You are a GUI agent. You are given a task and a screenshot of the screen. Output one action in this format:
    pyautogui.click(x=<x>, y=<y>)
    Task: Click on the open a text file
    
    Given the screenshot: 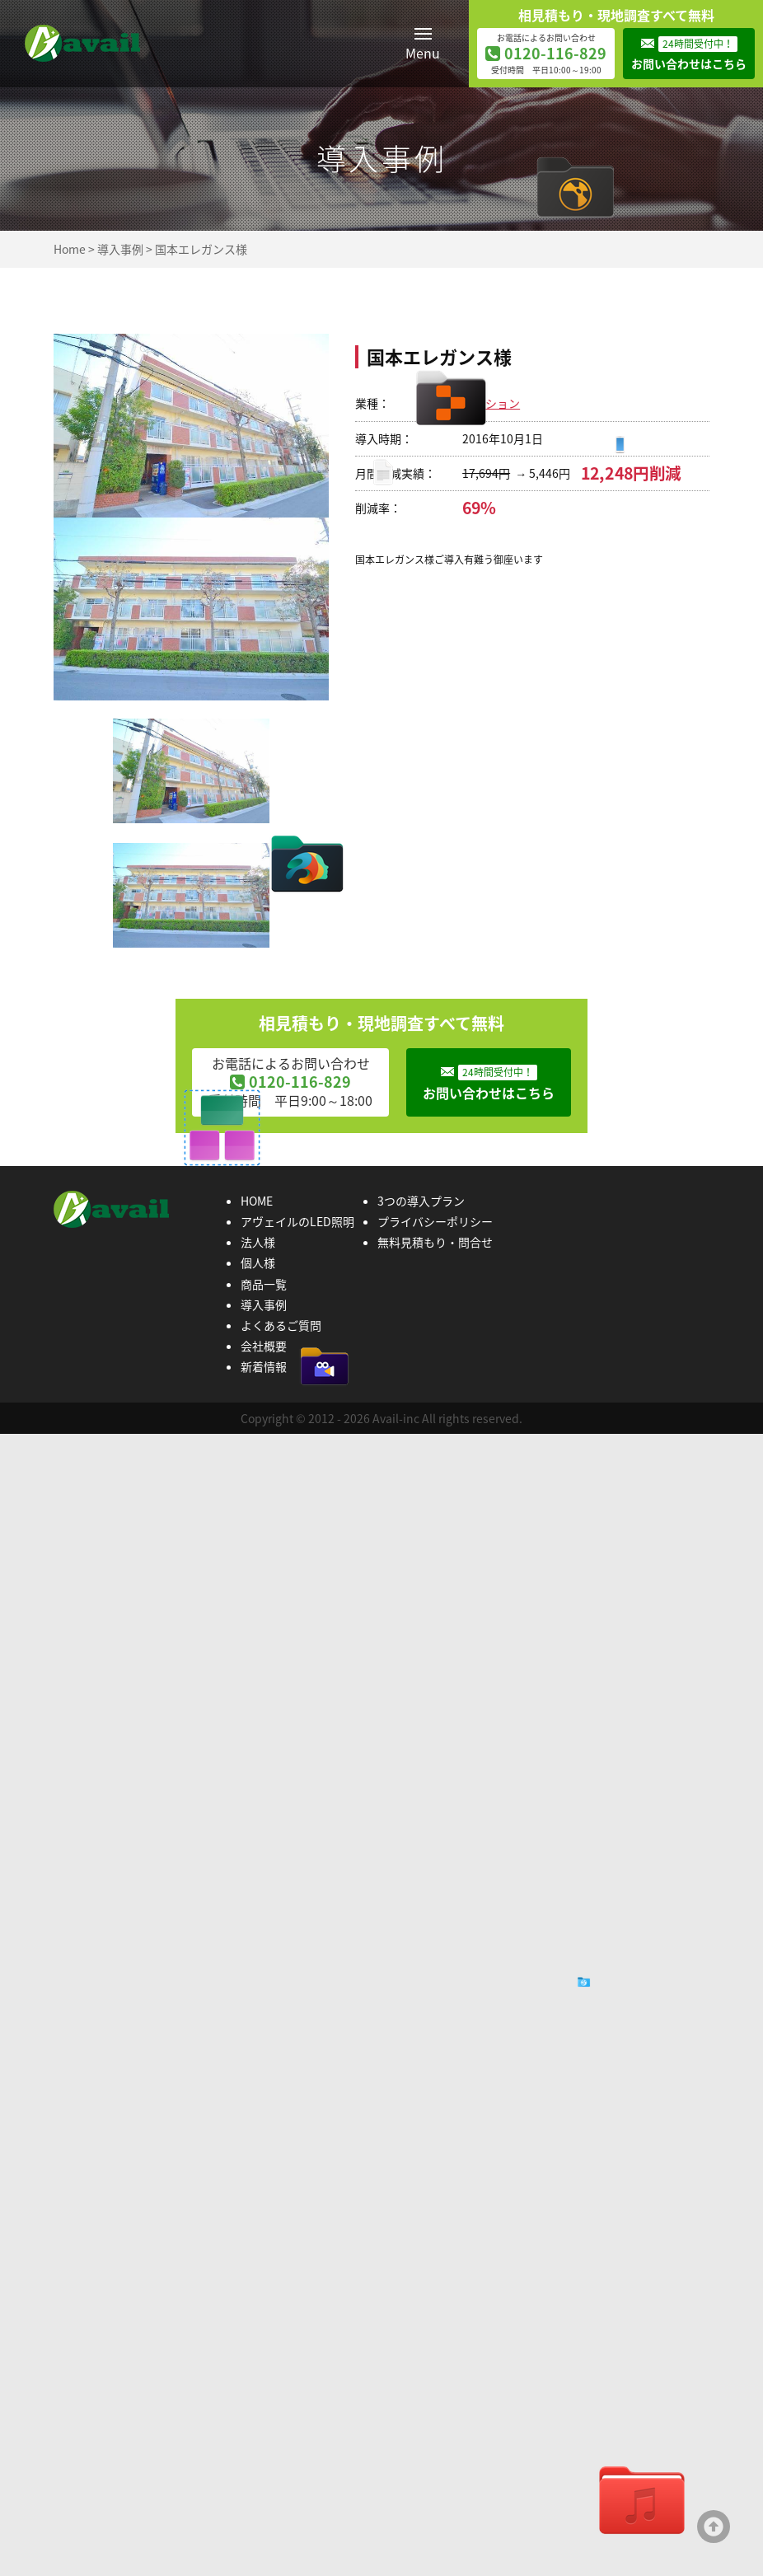 What is the action you would take?
    pyautogui.click(x=383, y=472)
    